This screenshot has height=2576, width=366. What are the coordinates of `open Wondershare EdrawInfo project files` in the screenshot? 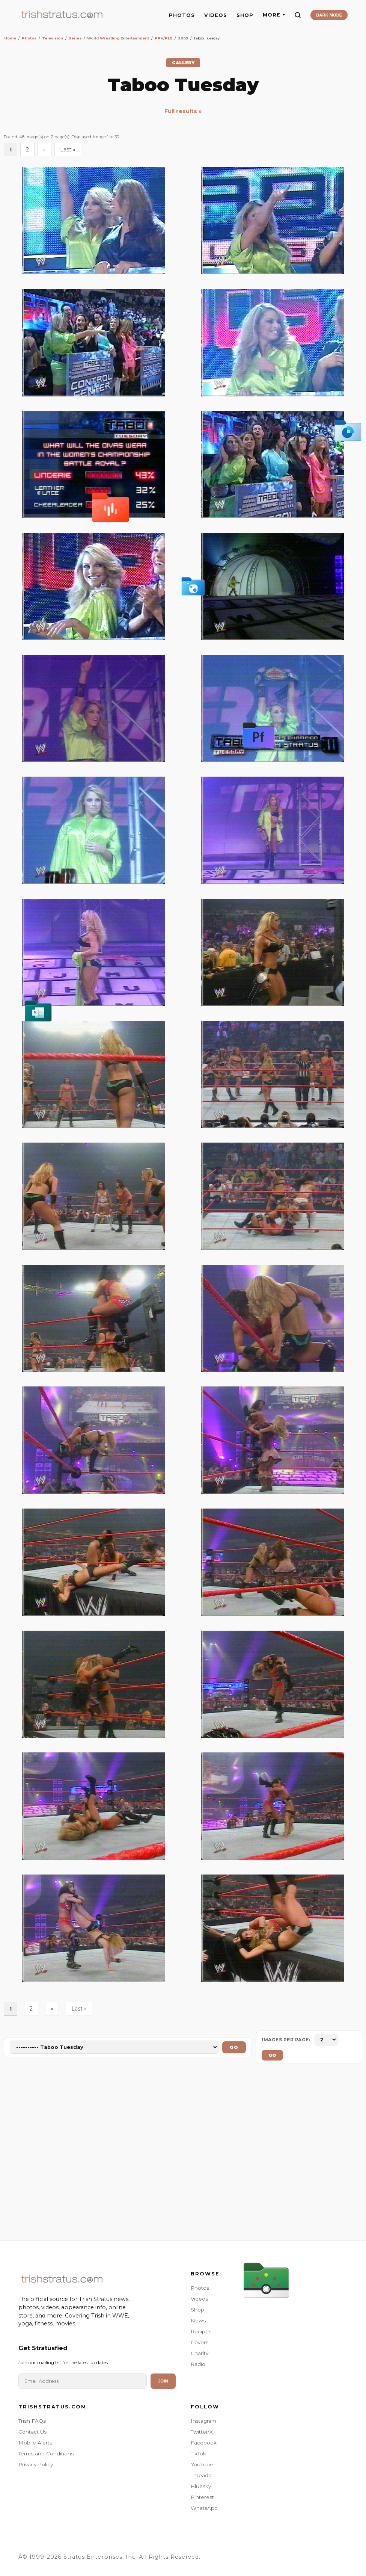 It's located at (110, 508).